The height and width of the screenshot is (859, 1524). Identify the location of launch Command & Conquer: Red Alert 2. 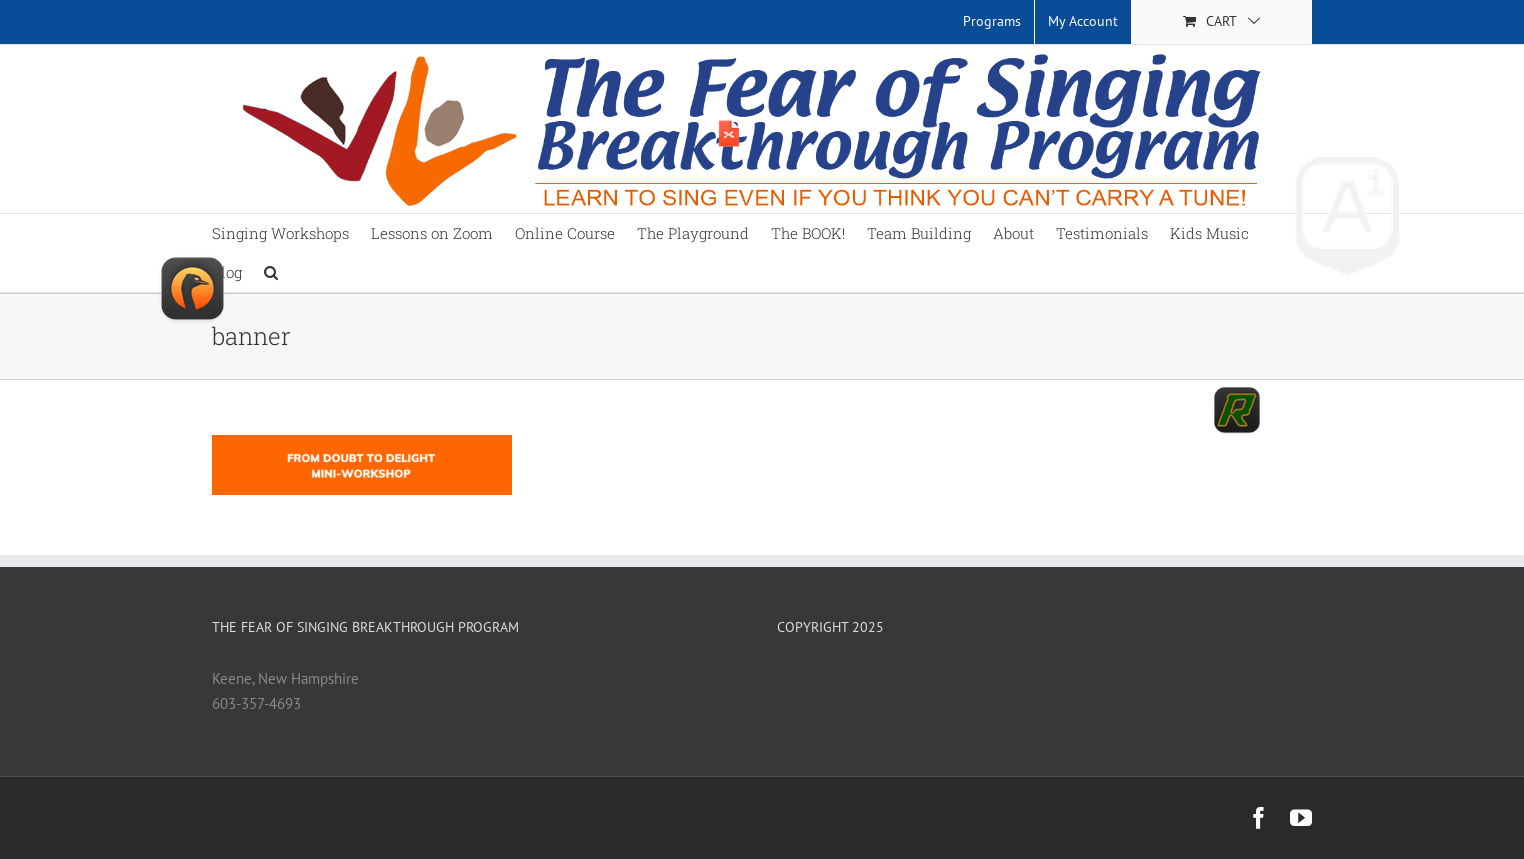
(1237, 410).